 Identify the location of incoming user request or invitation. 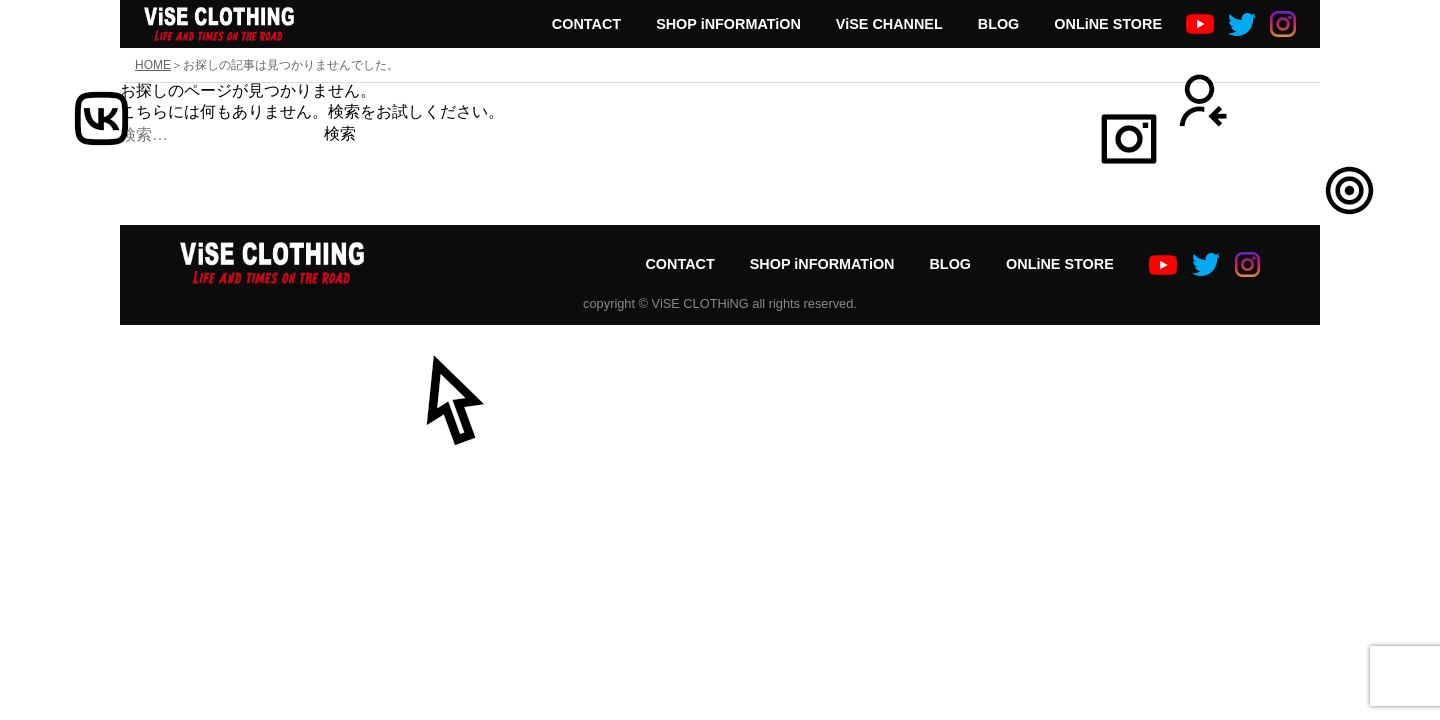
(1199, 101).